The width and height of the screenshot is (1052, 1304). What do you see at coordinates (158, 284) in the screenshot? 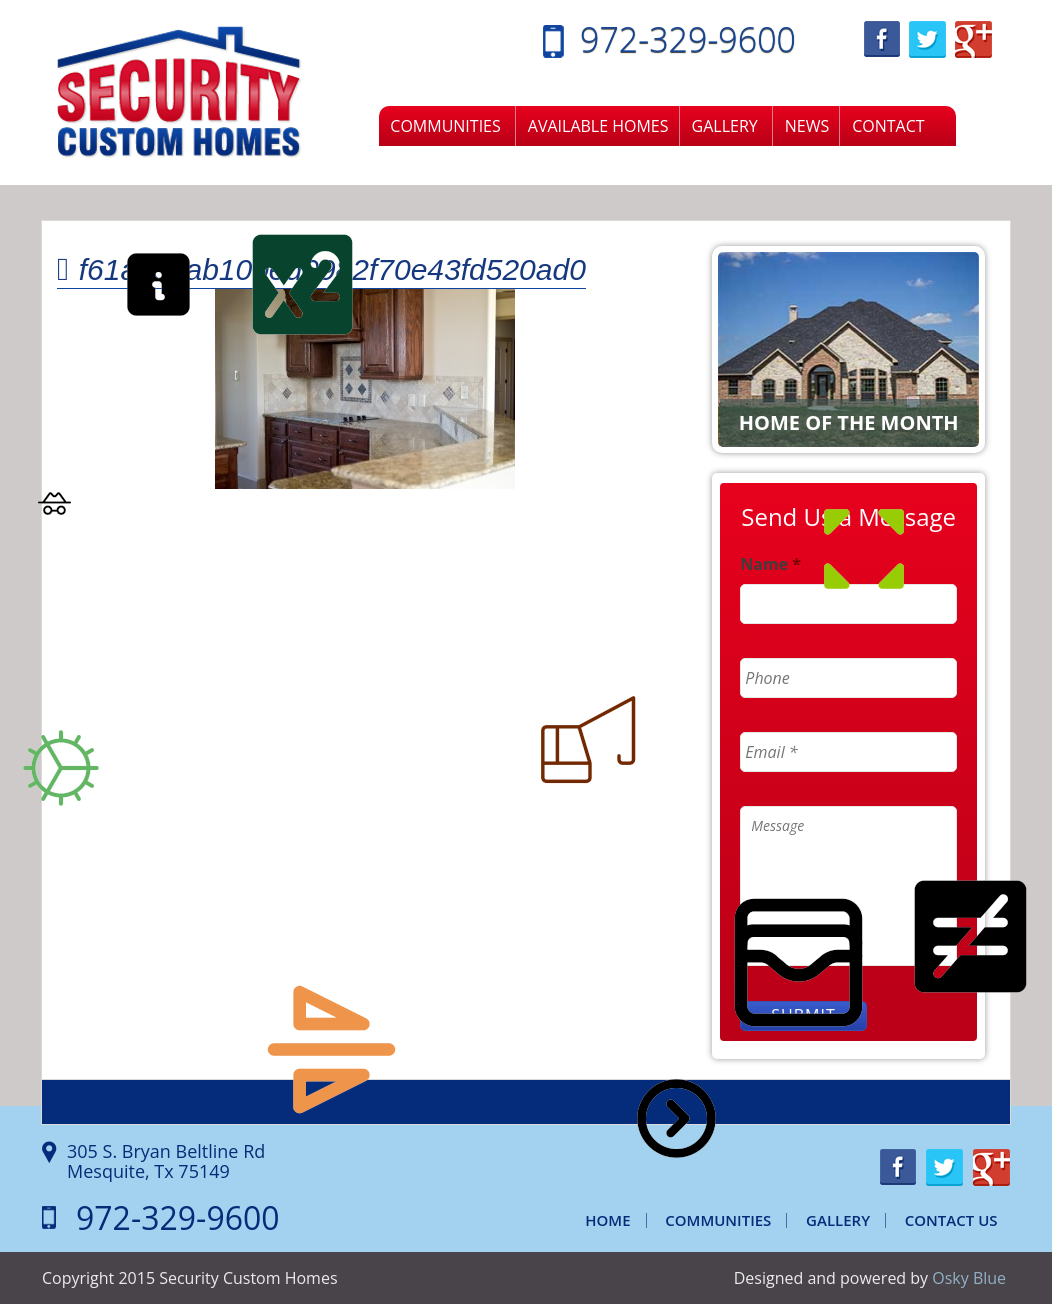
I see `view more information or details` at bounding box center [158, 284].